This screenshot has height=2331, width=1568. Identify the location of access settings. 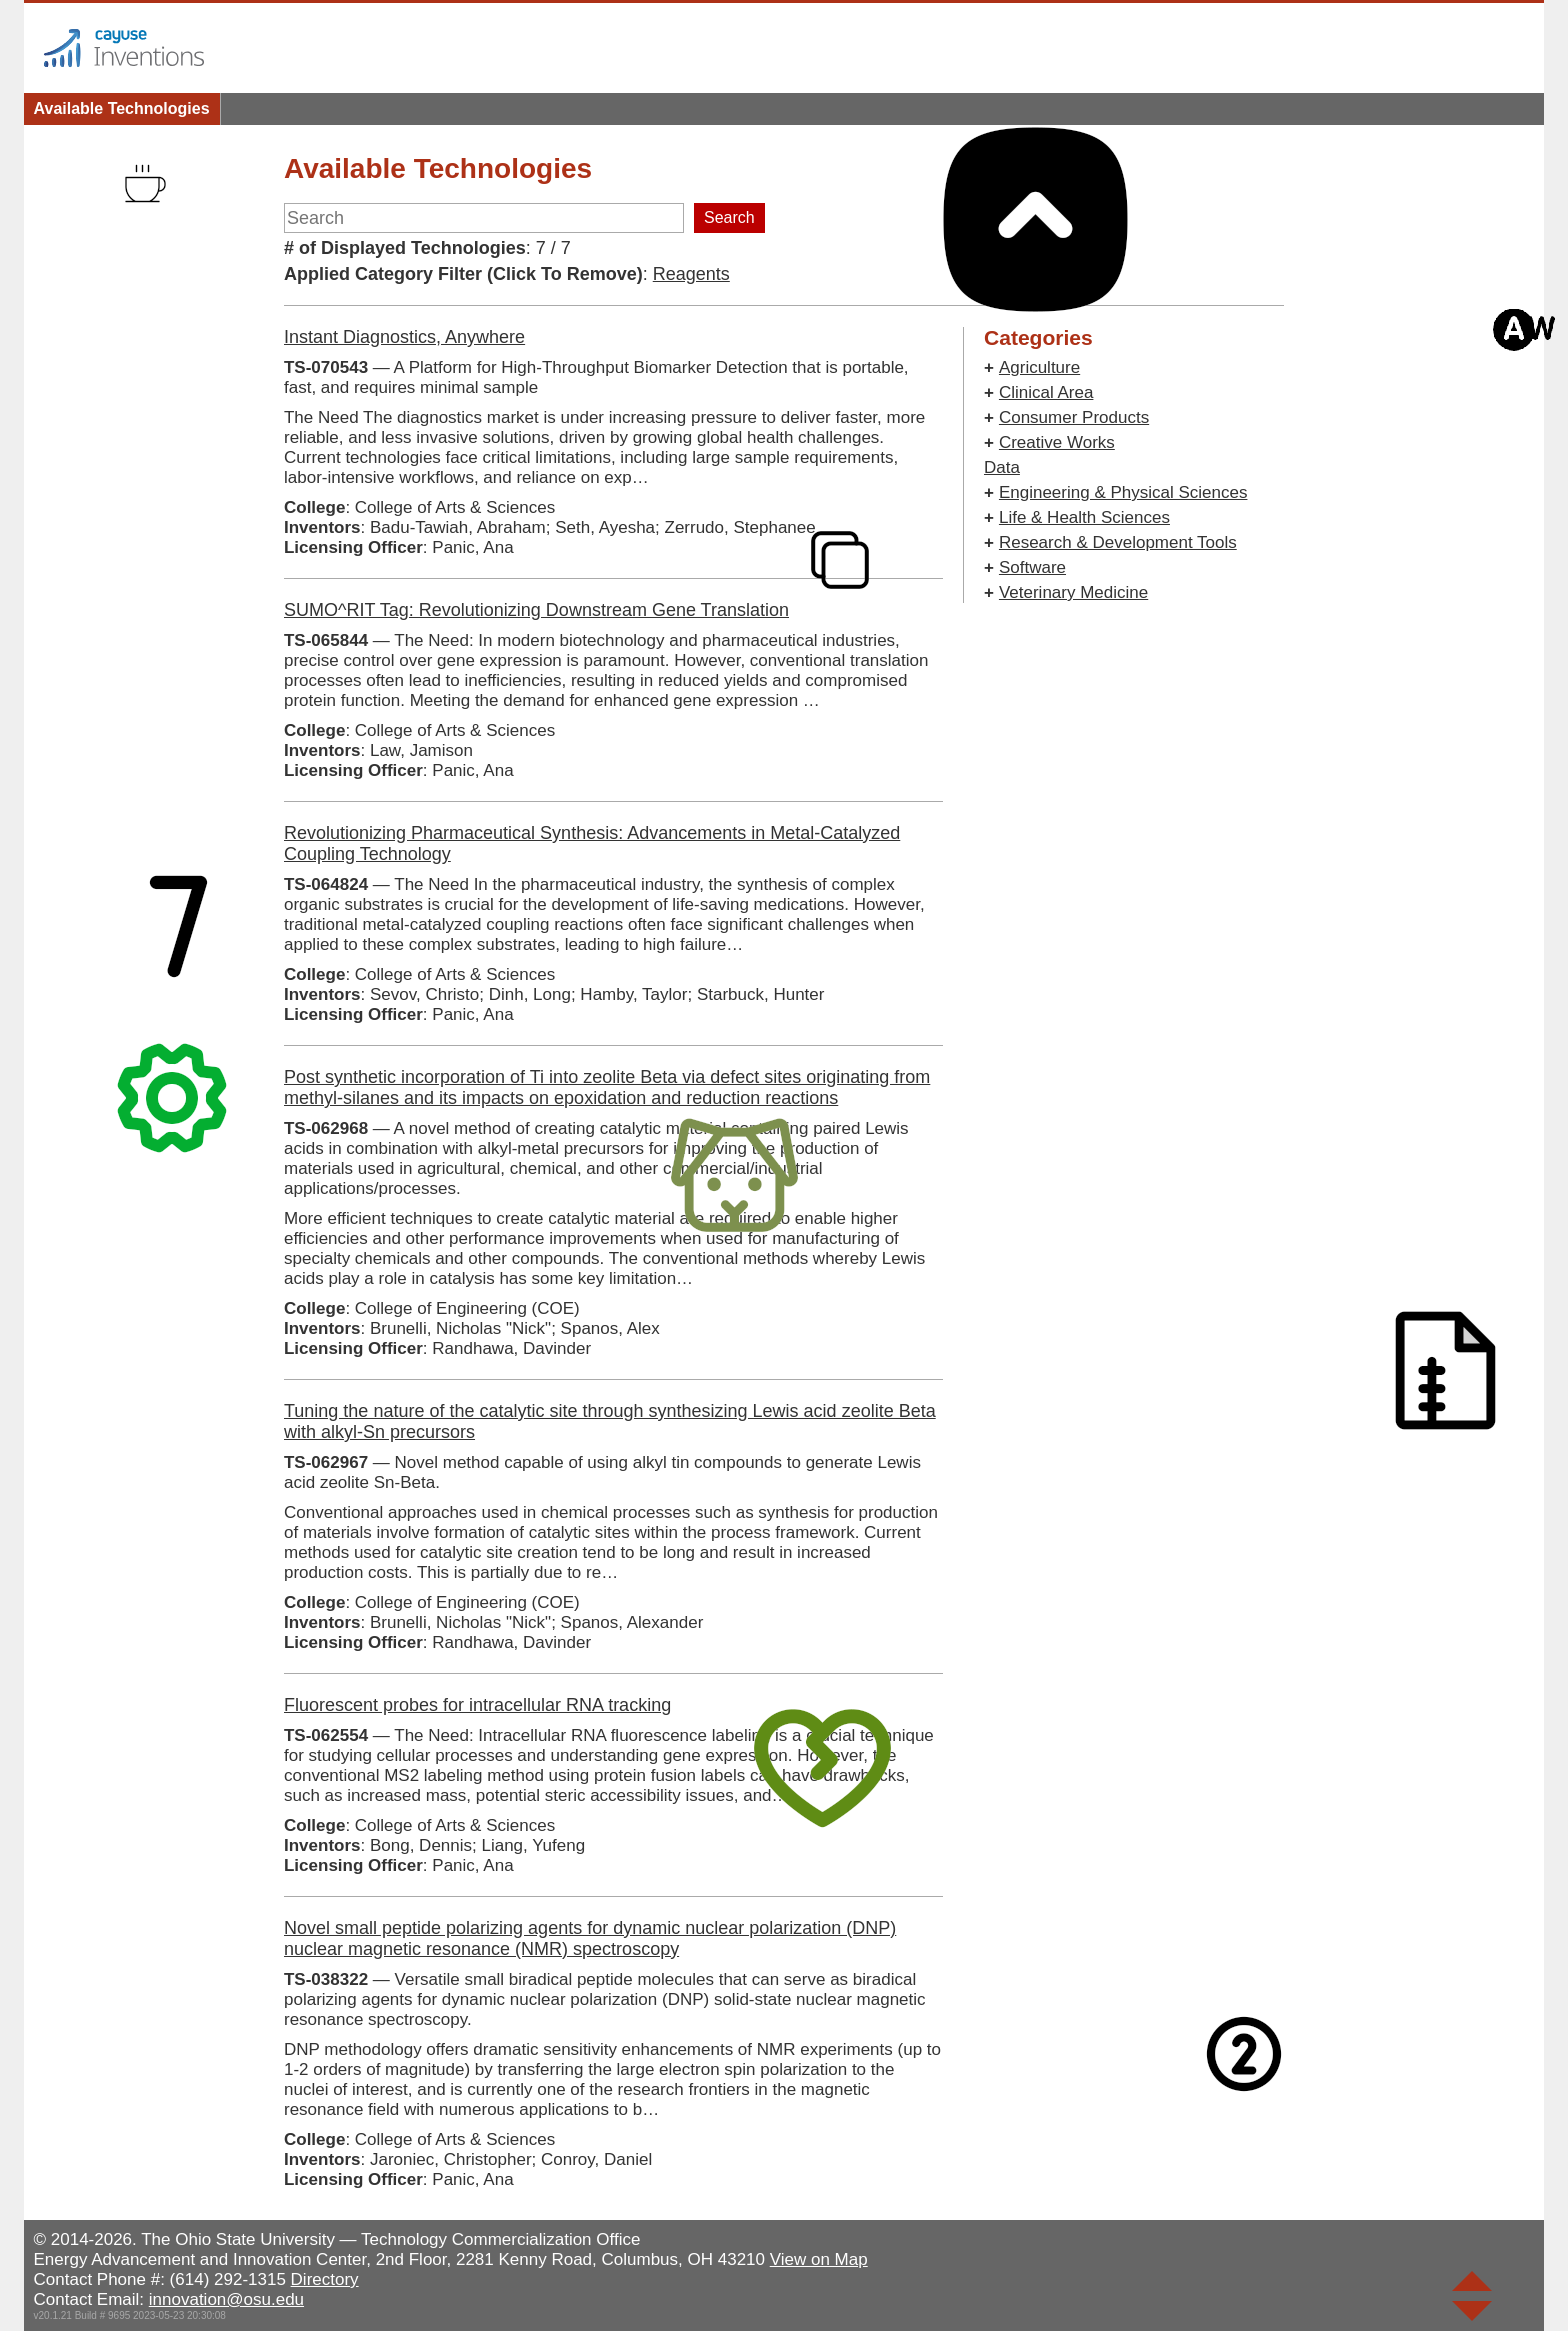
(172, 1098).